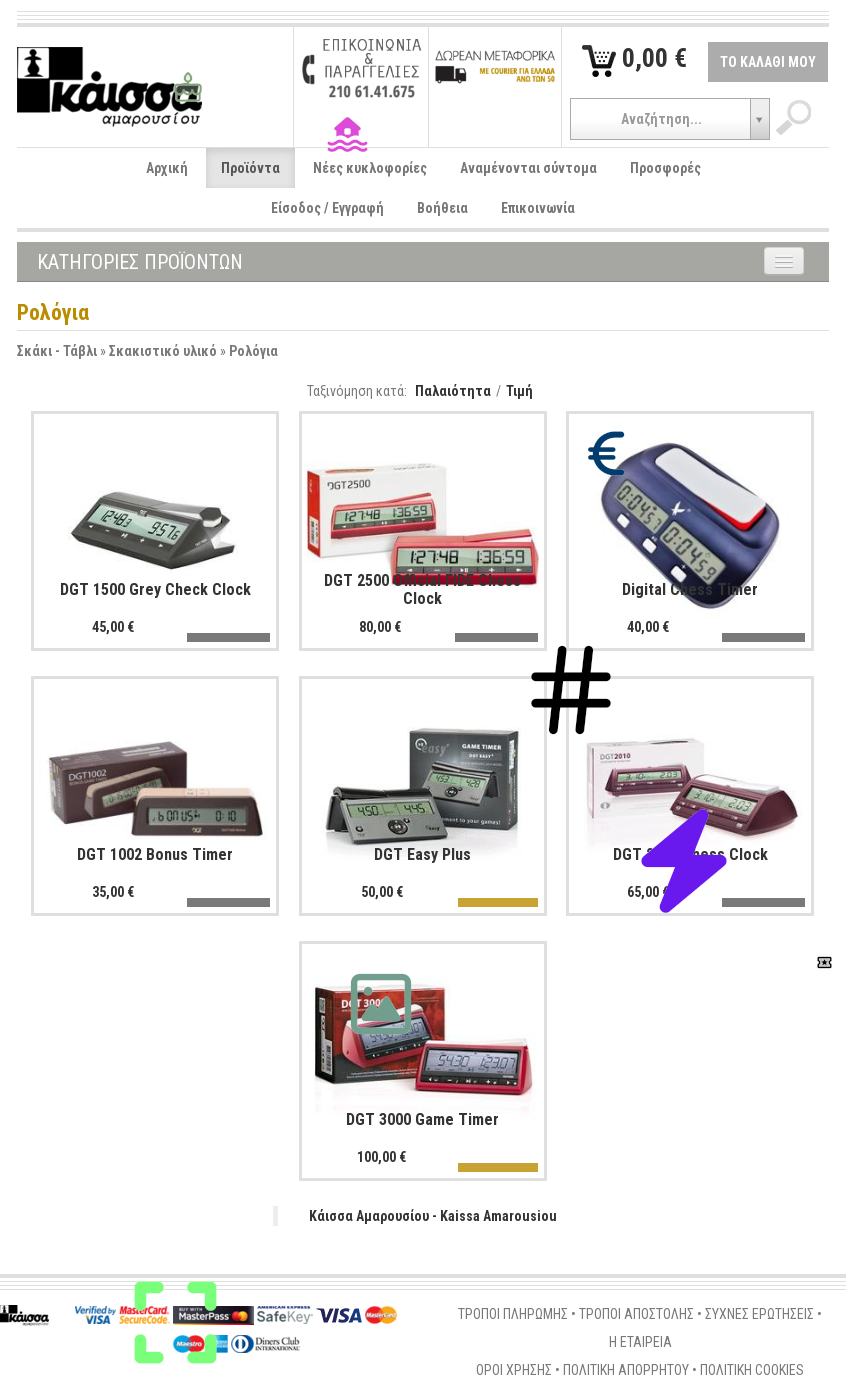 This screenshot has height=1394, width=846. Describe the element at coordinates (381, 1004) in the screenshot. I see `view image or photo` at that location.